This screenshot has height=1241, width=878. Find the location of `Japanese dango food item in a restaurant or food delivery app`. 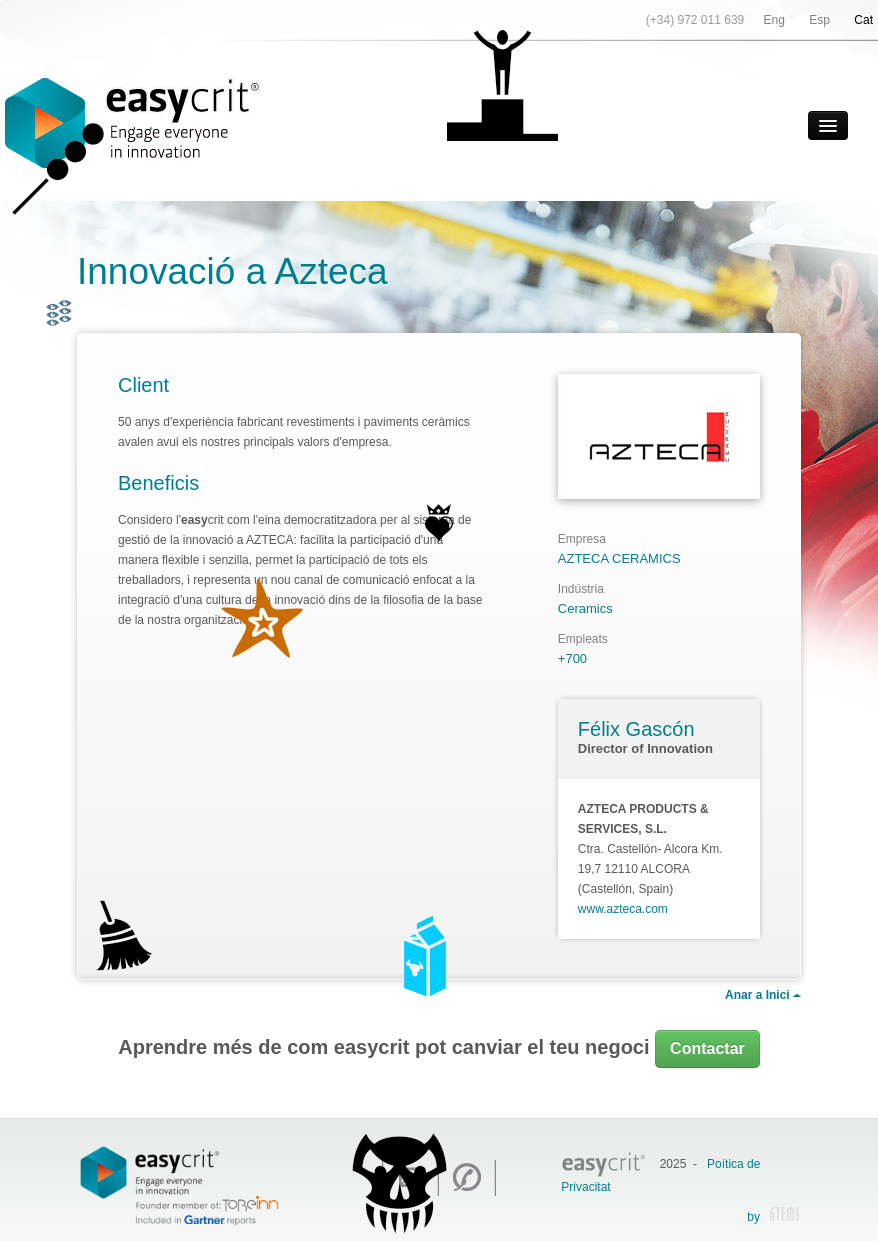

Japanese dango food item in a restaurant or food delivery app is located at coordinates (58, 169).